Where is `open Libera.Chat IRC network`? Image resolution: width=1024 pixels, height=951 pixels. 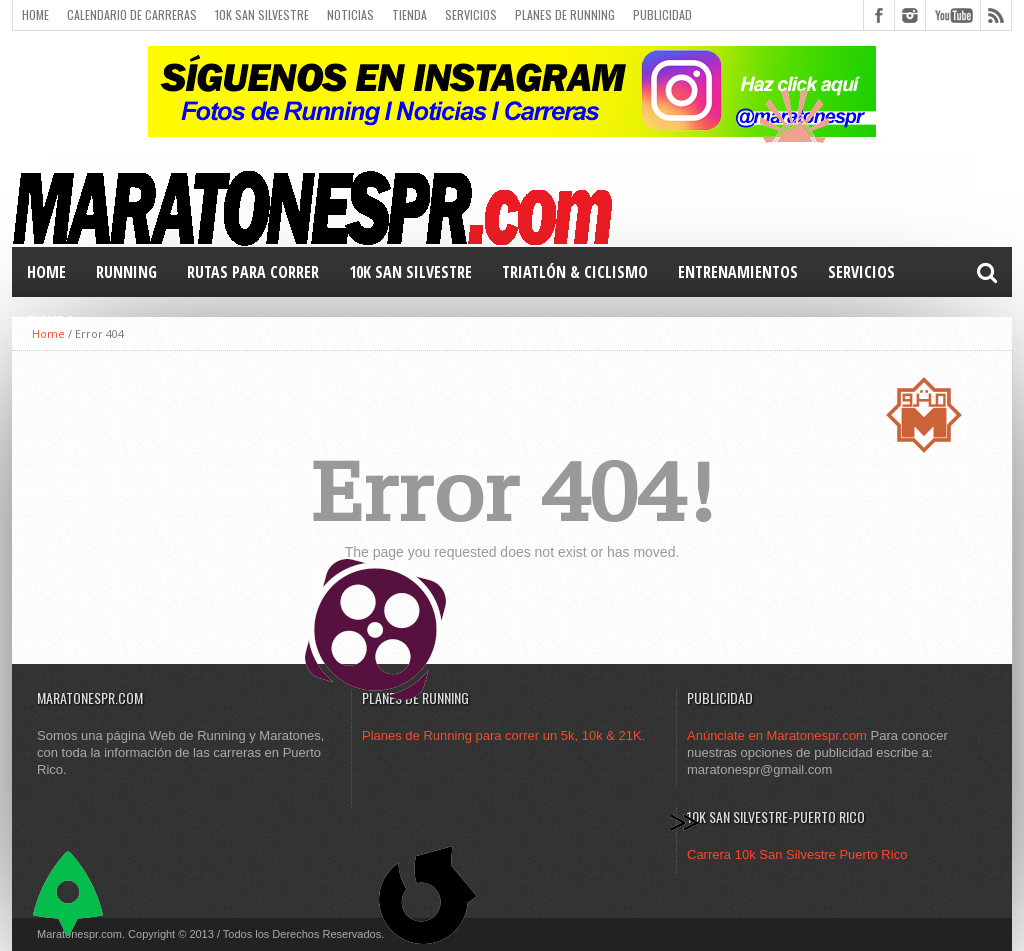 open Libera.Chat IRC network is located at coordinates (794, 116).